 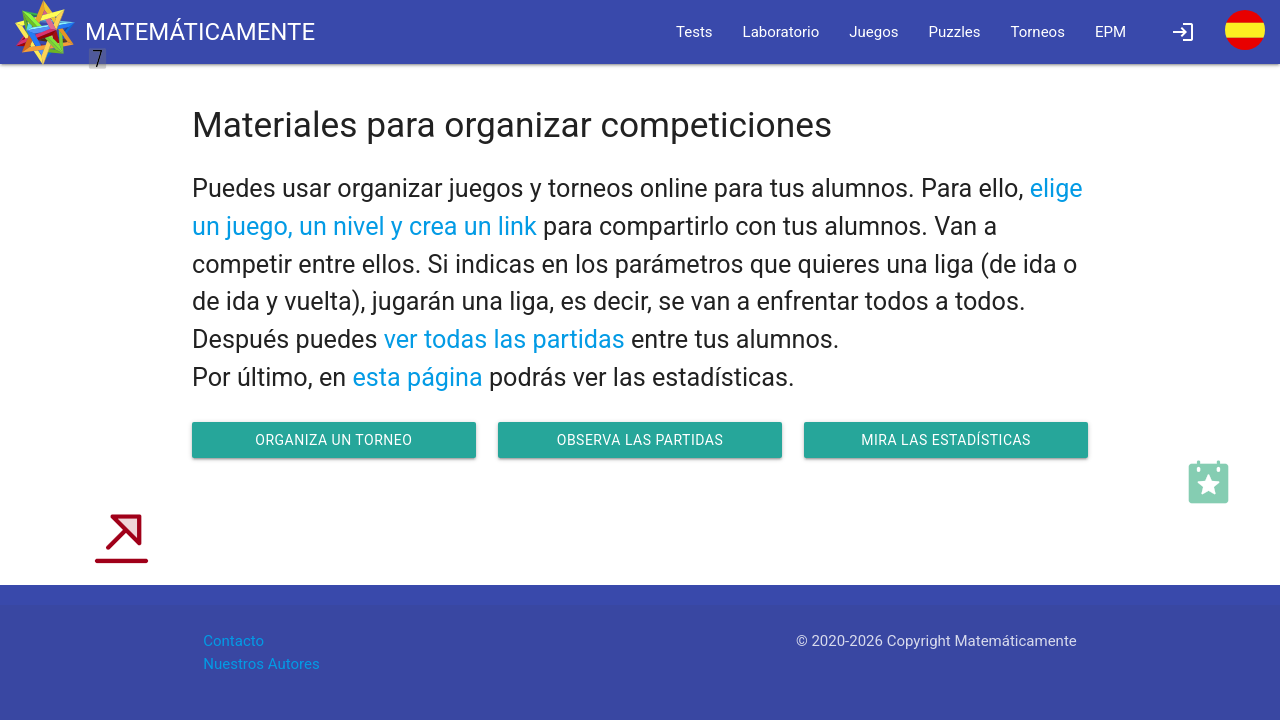 What do you see at coordinates (1208, 483) in the screenshot?
I see `view starred or favorite events` at bounding box center [1208, 483].